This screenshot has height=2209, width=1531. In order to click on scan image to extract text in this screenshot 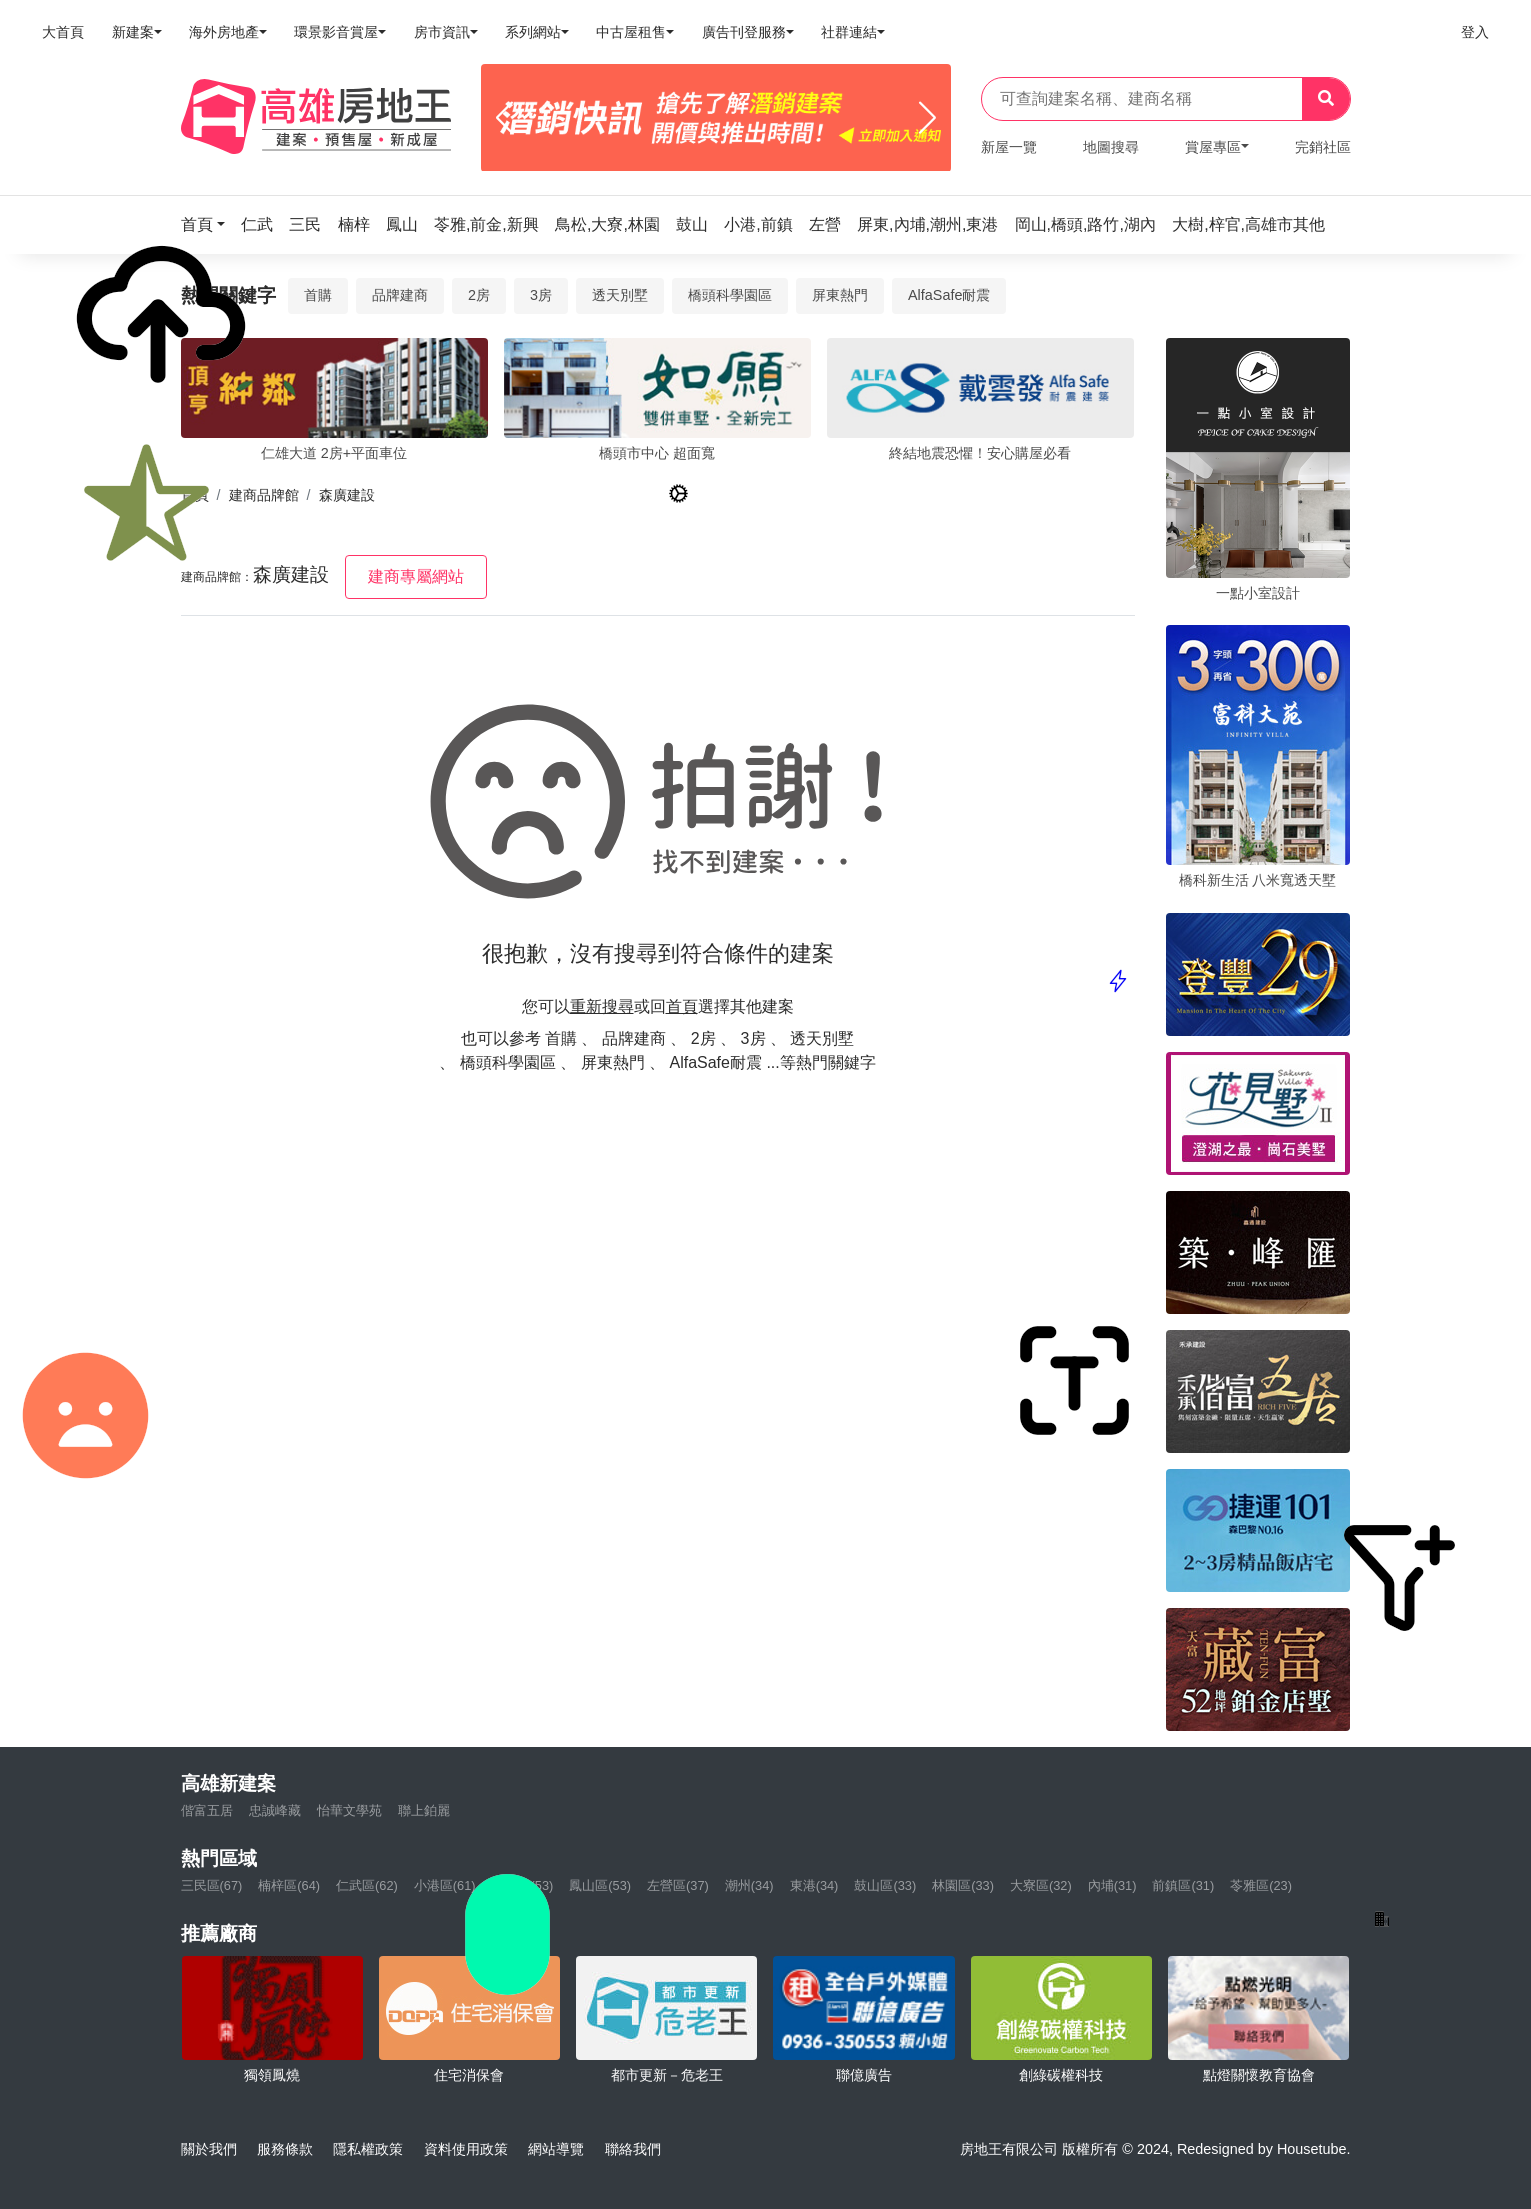, I will do `click(1074, 1380)`.